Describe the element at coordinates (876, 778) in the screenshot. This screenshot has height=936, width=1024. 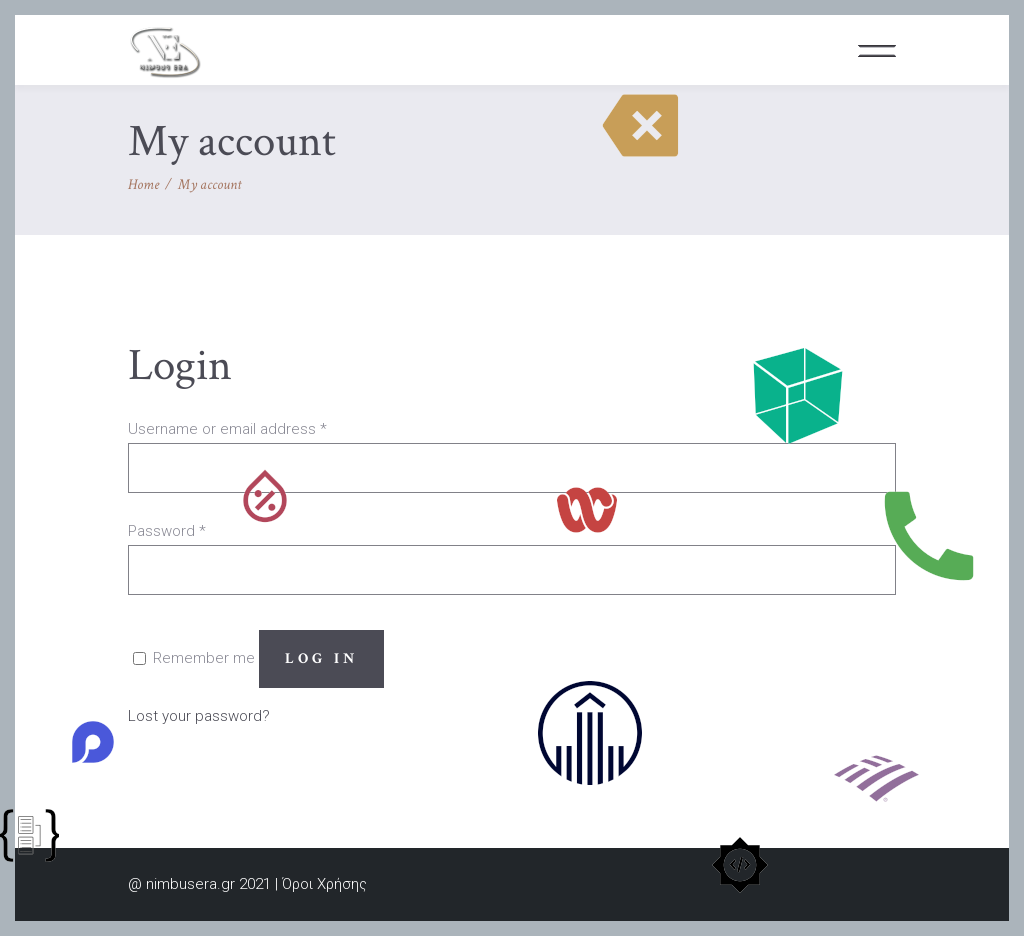
I see `open Bank of America app` at that location.